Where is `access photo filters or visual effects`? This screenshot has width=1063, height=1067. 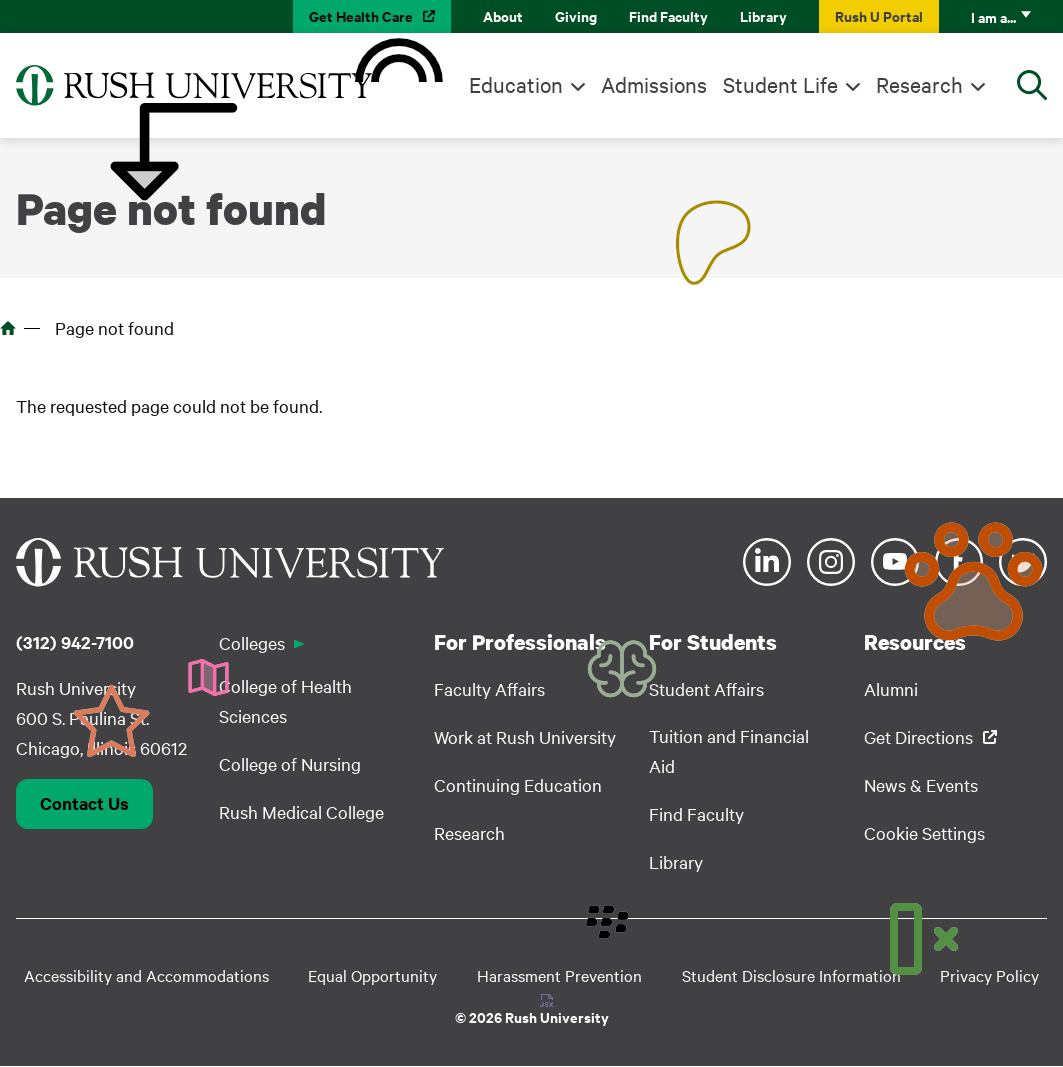 access photo filters or visual effects is located at coordinates (399, 62).